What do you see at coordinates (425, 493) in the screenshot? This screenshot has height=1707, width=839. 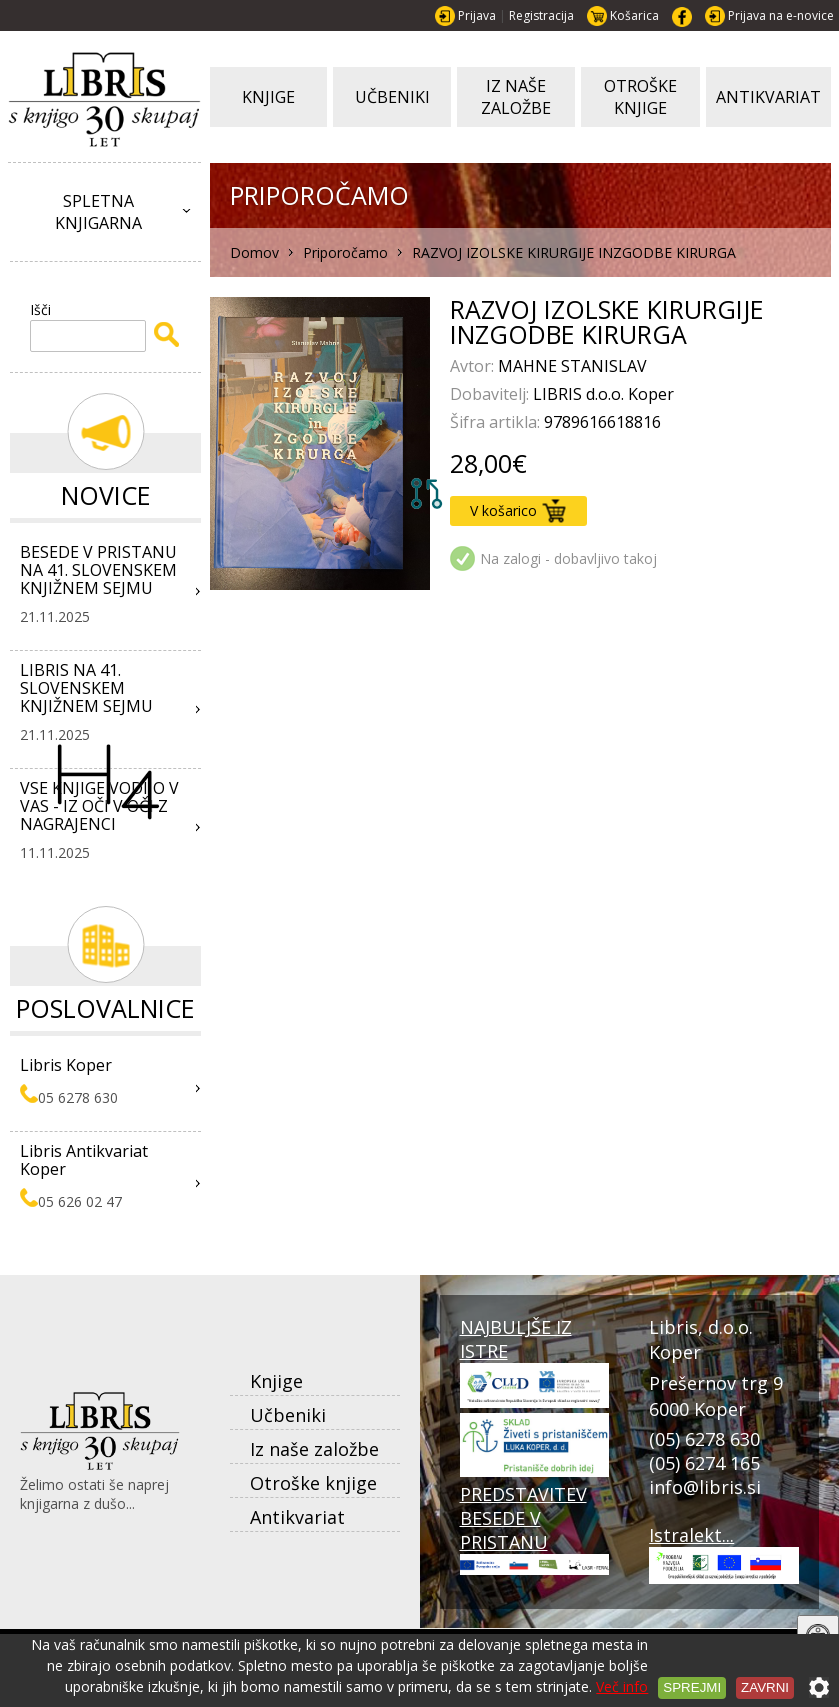 I see `create a new pull request` at bounding box center [425, 493].